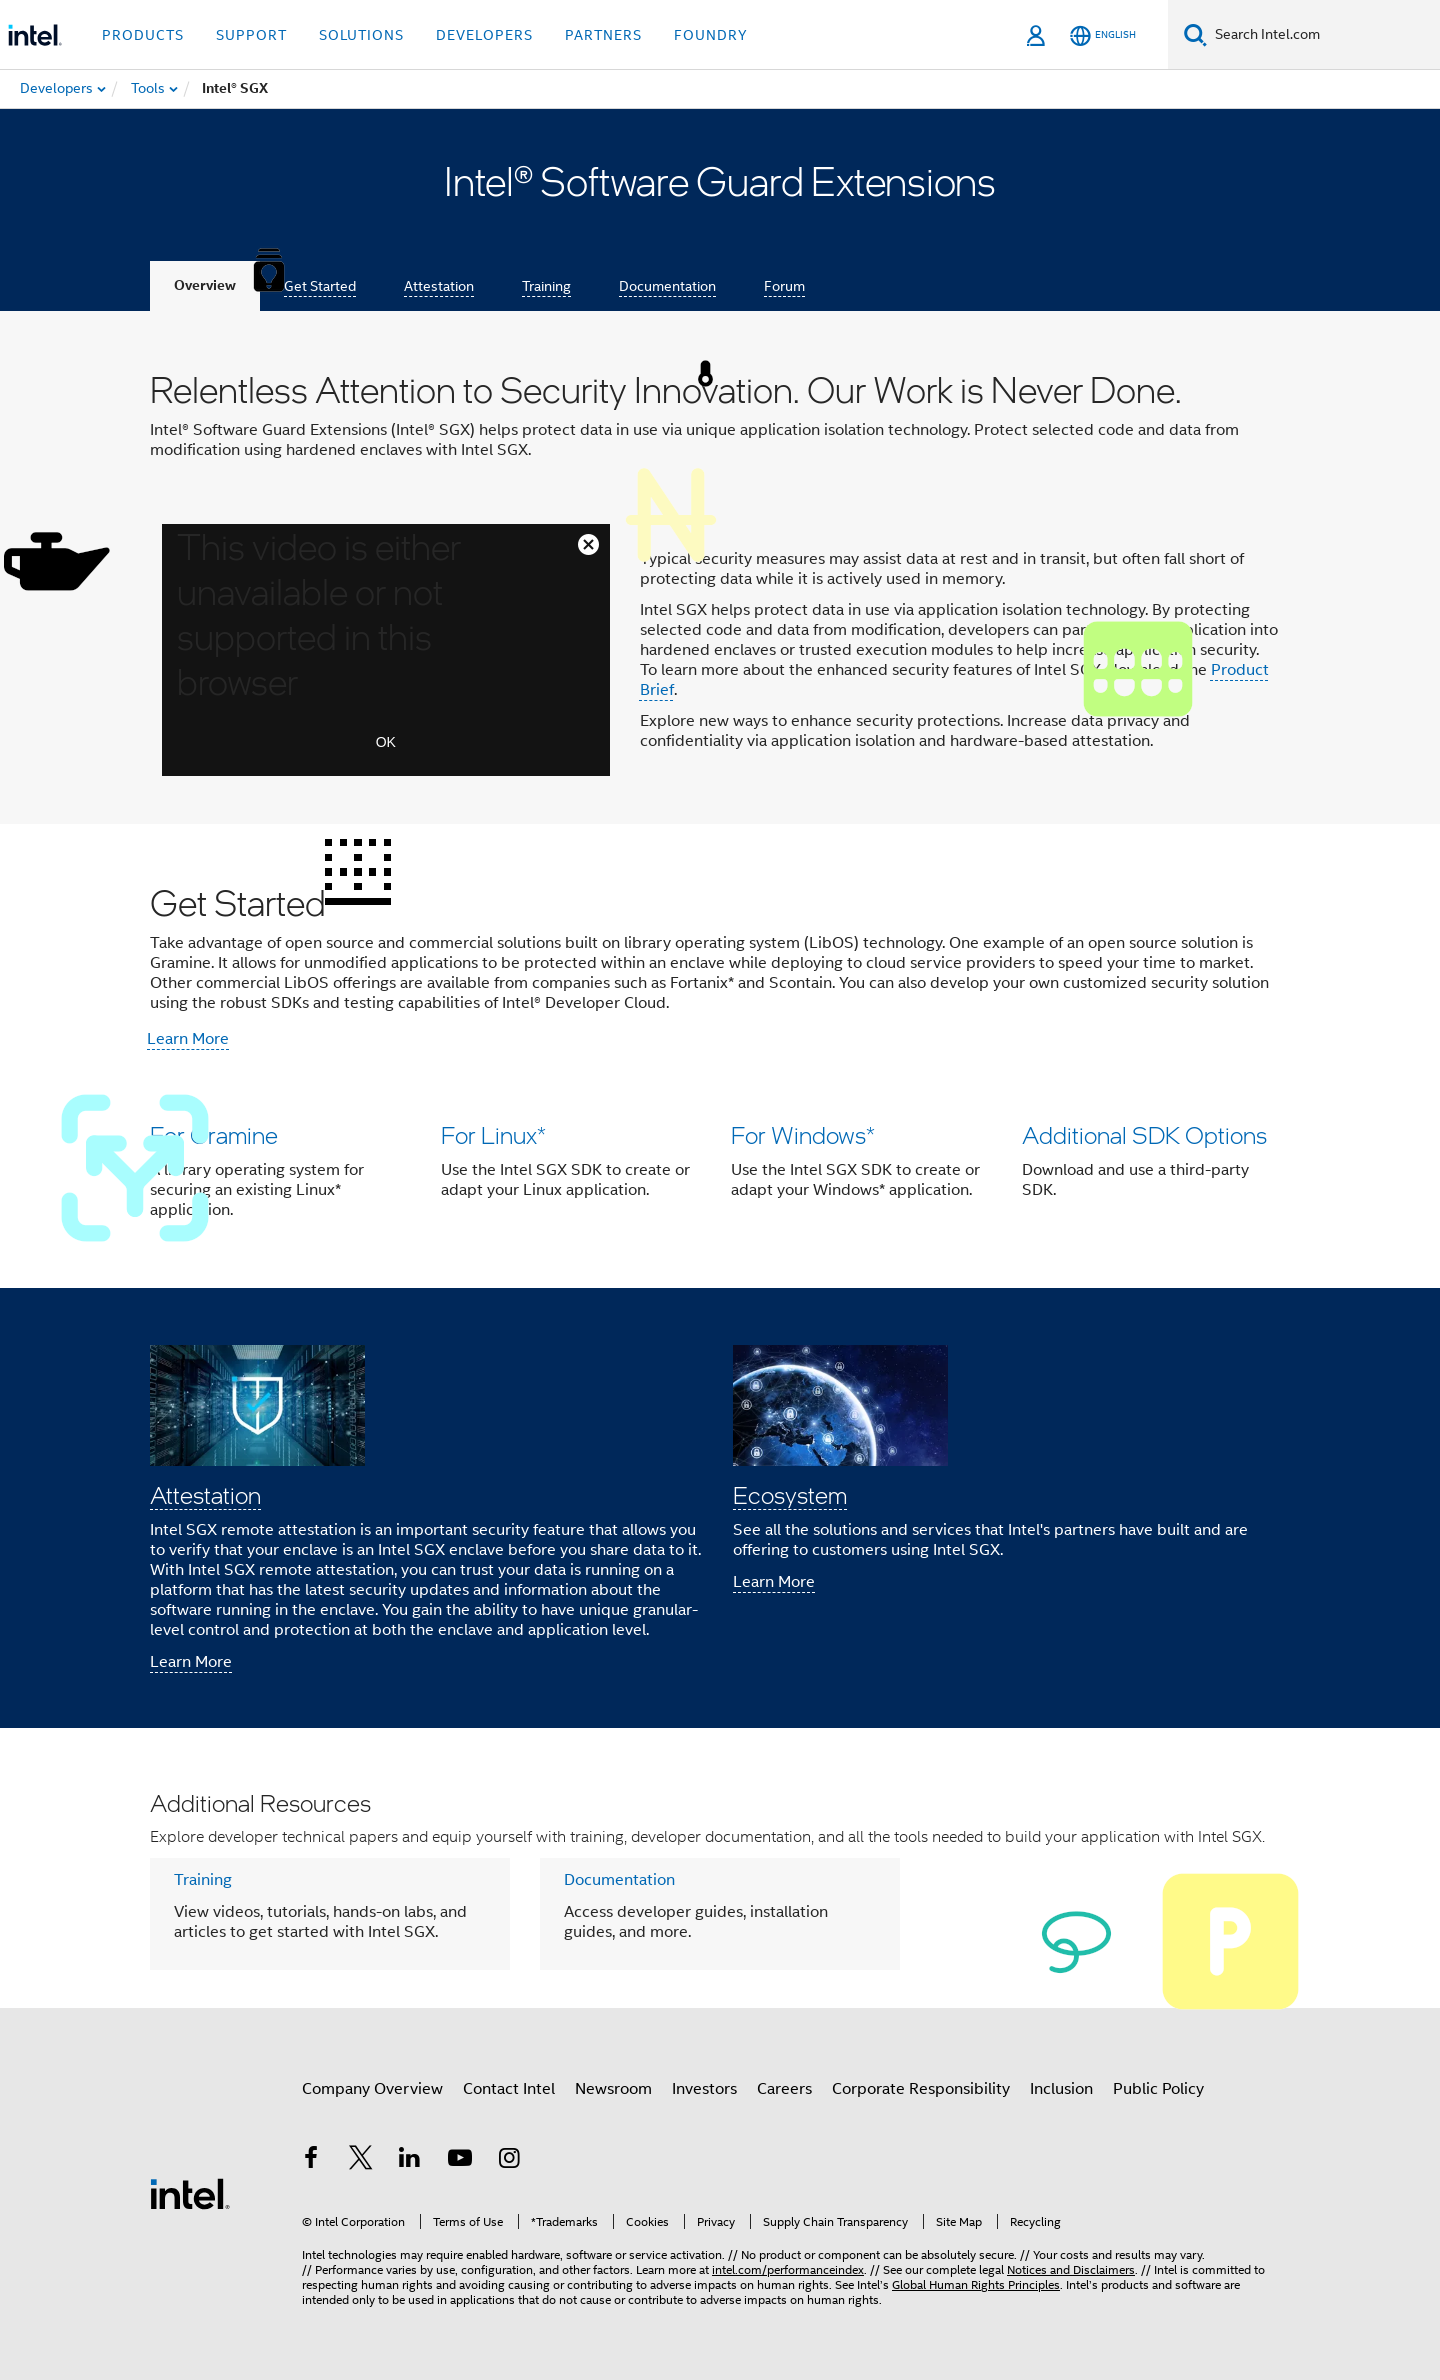 The height and width of the screenshot is (2380, 1440). I want to click on parking location or availability, so click(1230, 1941).